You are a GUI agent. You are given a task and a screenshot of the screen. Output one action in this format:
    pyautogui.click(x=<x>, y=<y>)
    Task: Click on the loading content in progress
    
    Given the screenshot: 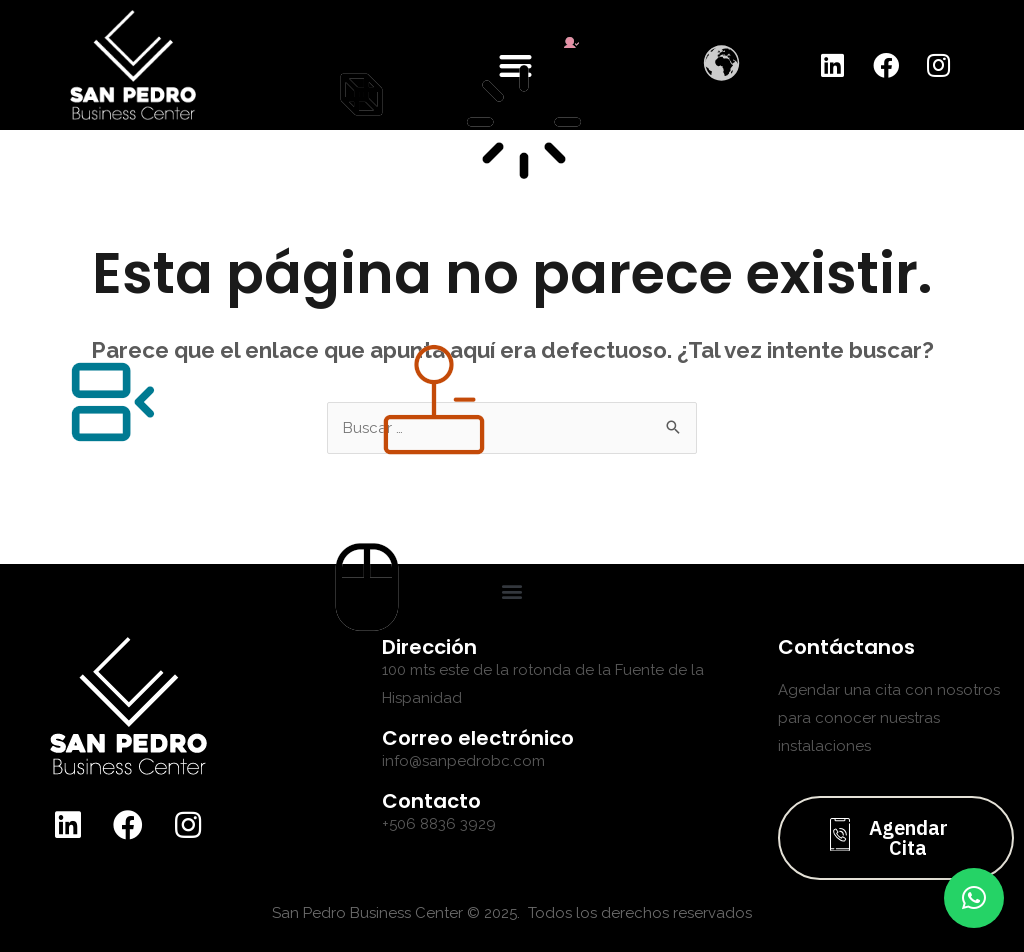 What is the action you would take?
    pyautogui.click(x=524, y=122)
    